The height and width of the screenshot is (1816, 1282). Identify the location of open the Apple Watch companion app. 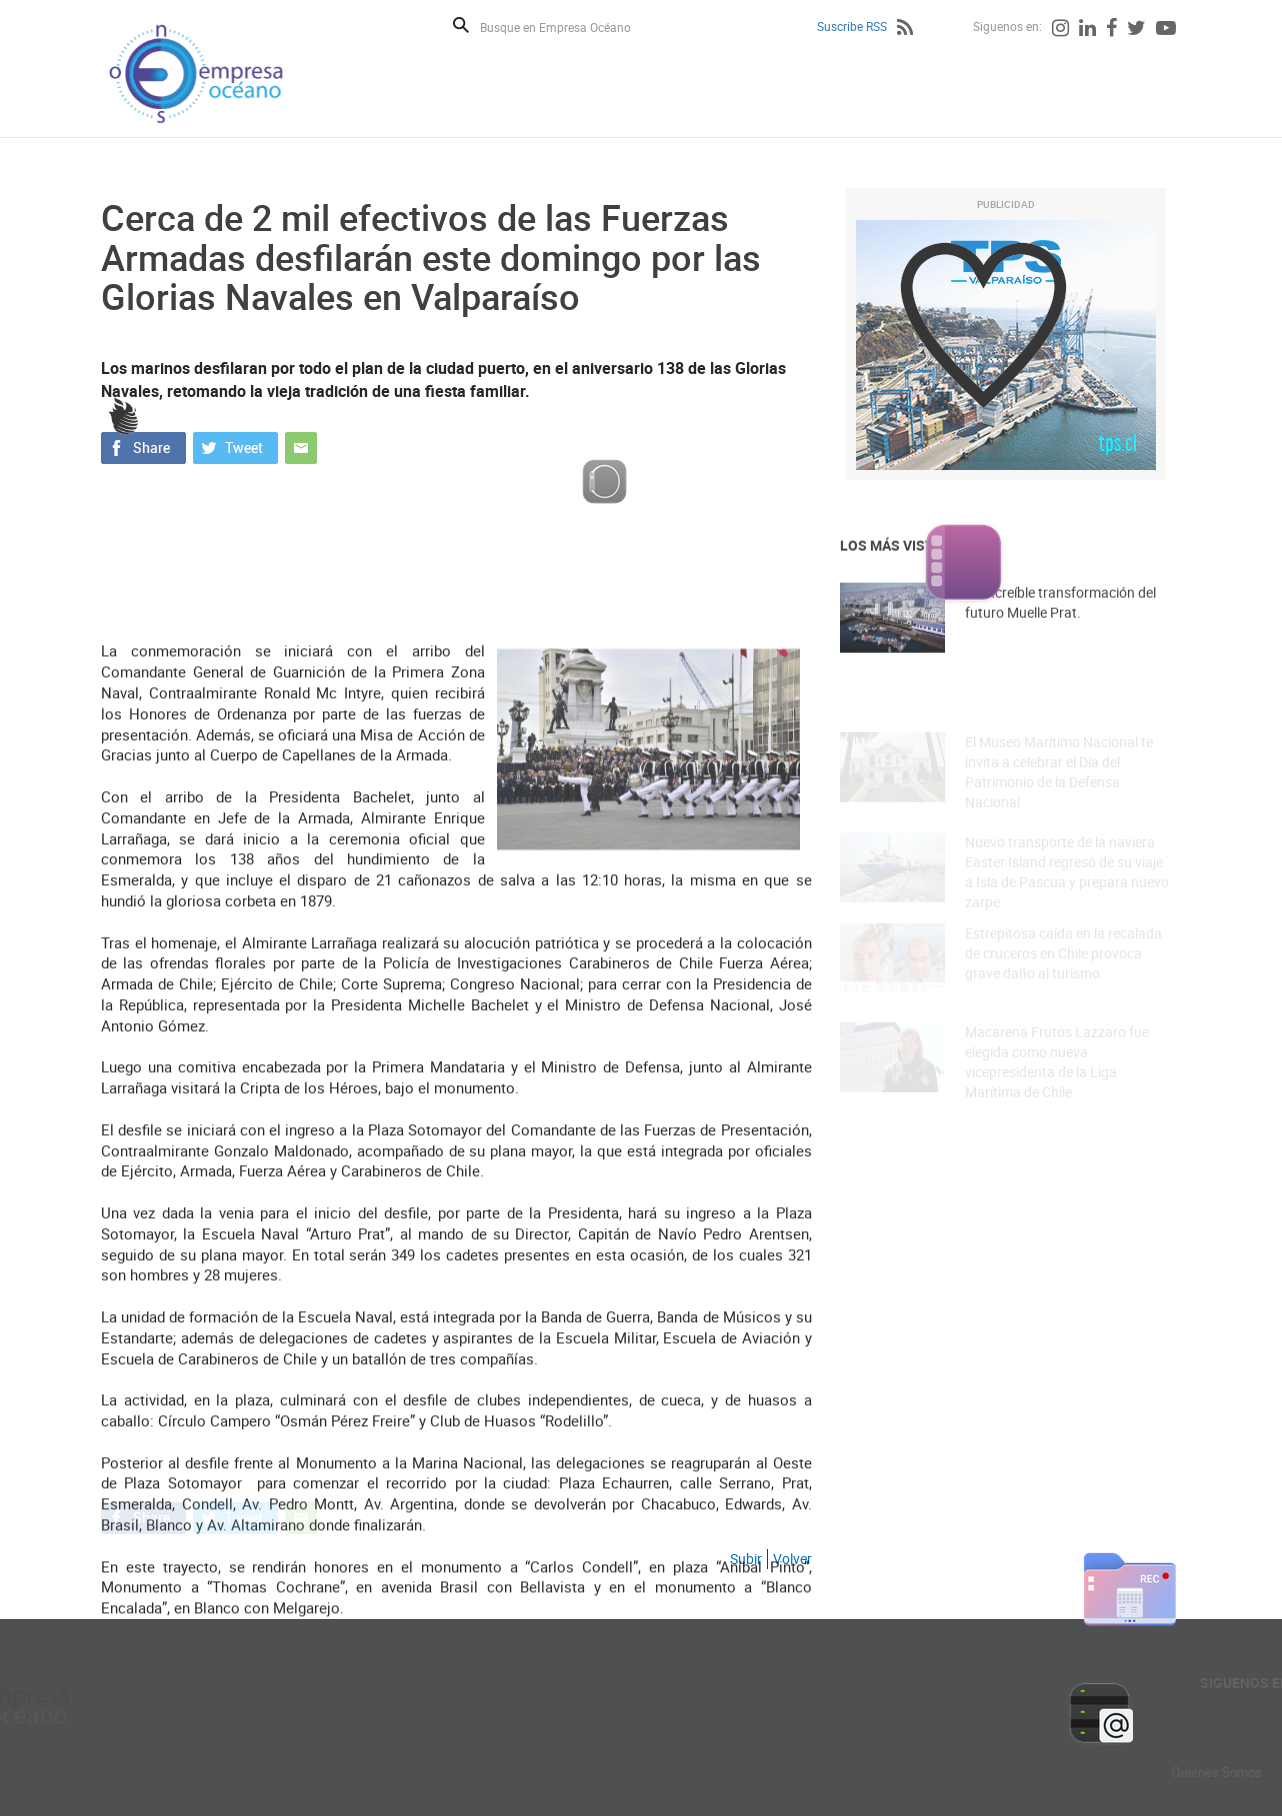
(604, 481).